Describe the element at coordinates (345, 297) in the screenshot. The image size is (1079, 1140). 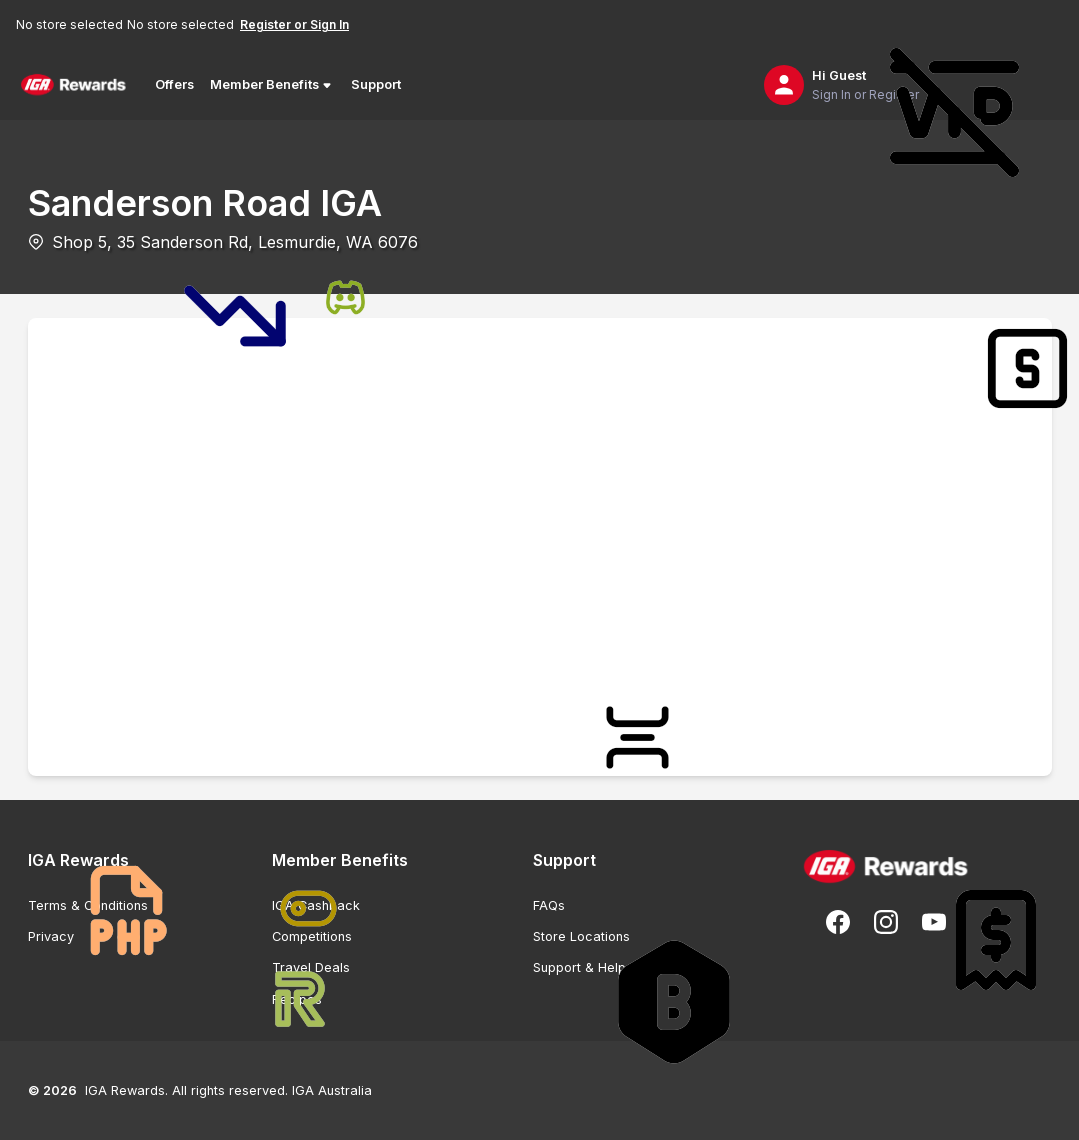
I see `open Discord` at that location.